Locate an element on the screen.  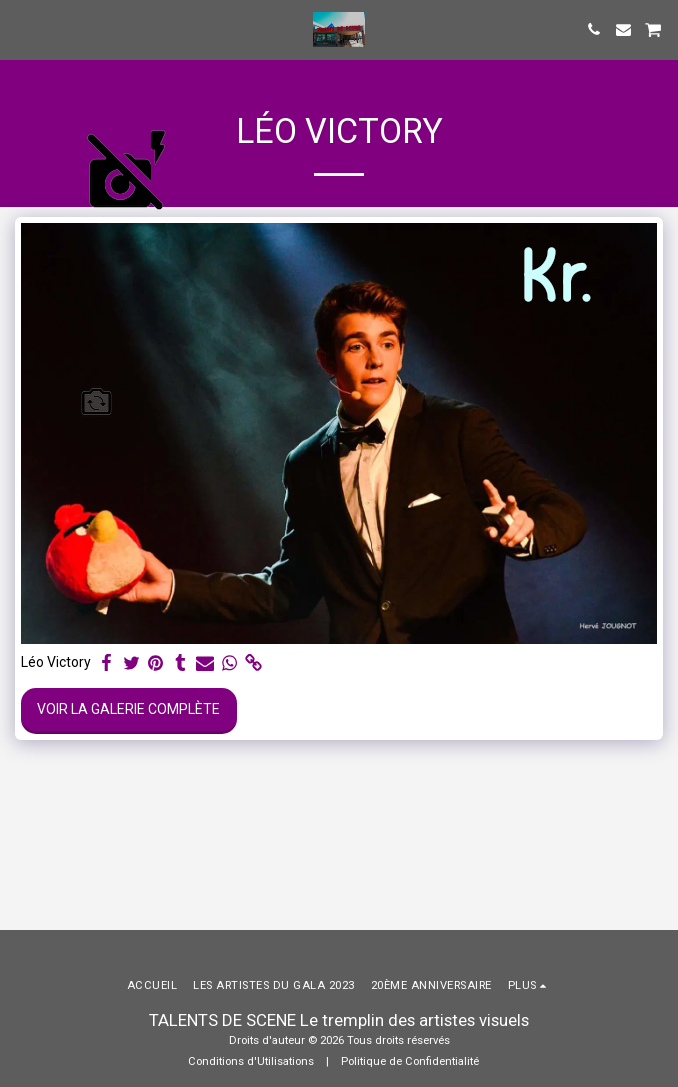
switch between front and rear camera is located at coordinates (96, 401).